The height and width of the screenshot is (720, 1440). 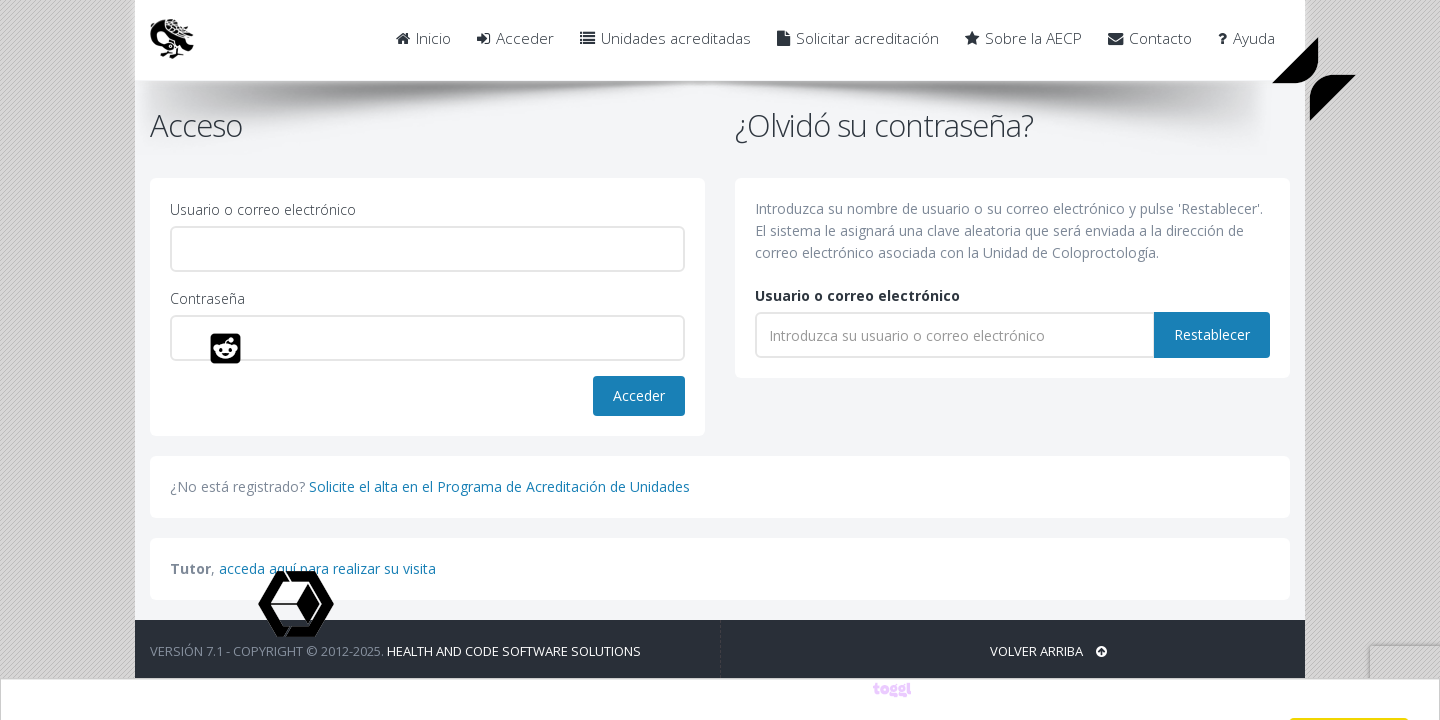 I want to click on open3d library or application, so click(x=296, y=604).